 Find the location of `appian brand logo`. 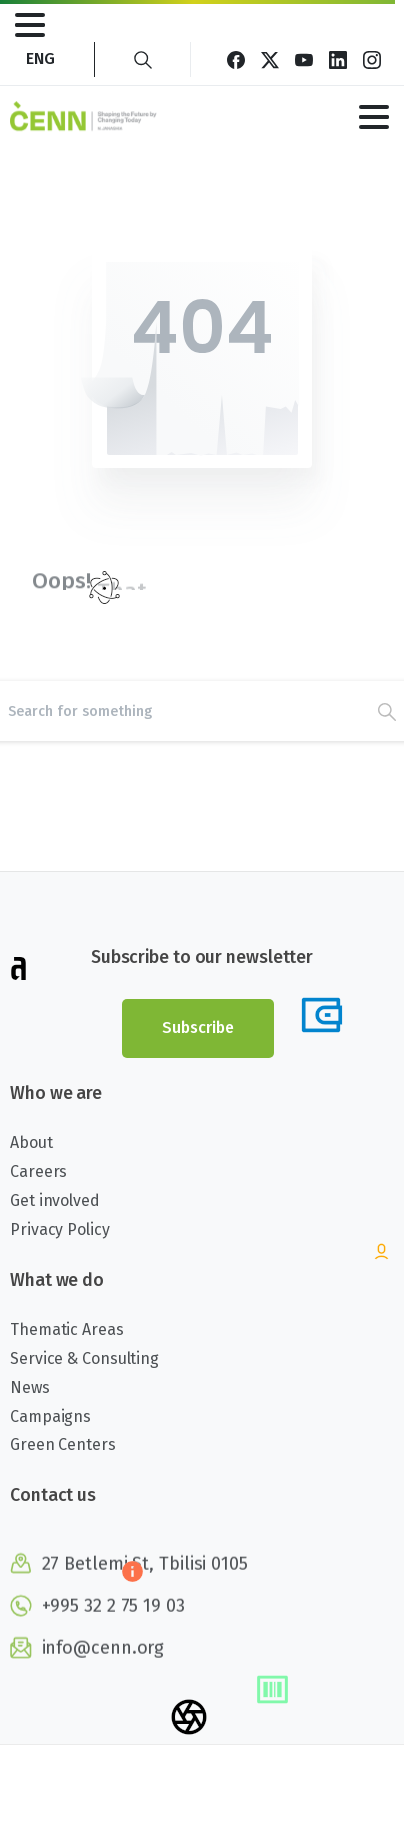

appian brand logo is located at coordinates (18, 968).